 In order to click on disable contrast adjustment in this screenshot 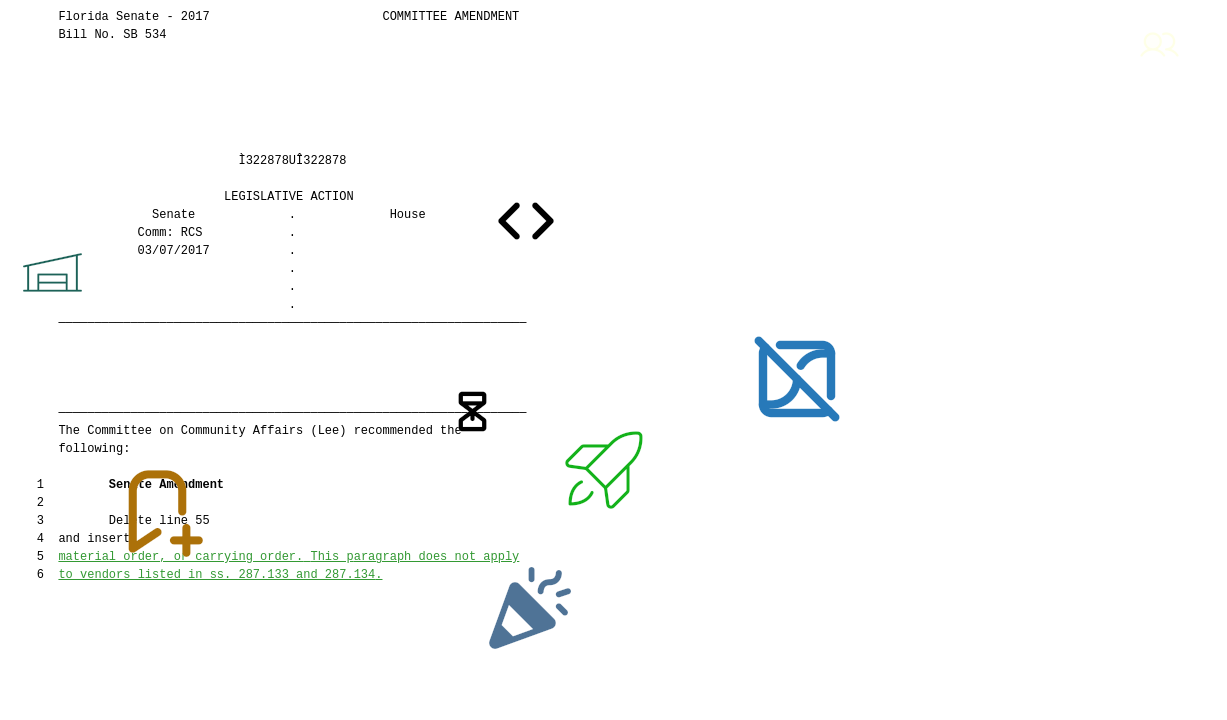, I will do `click(797, 379)`.